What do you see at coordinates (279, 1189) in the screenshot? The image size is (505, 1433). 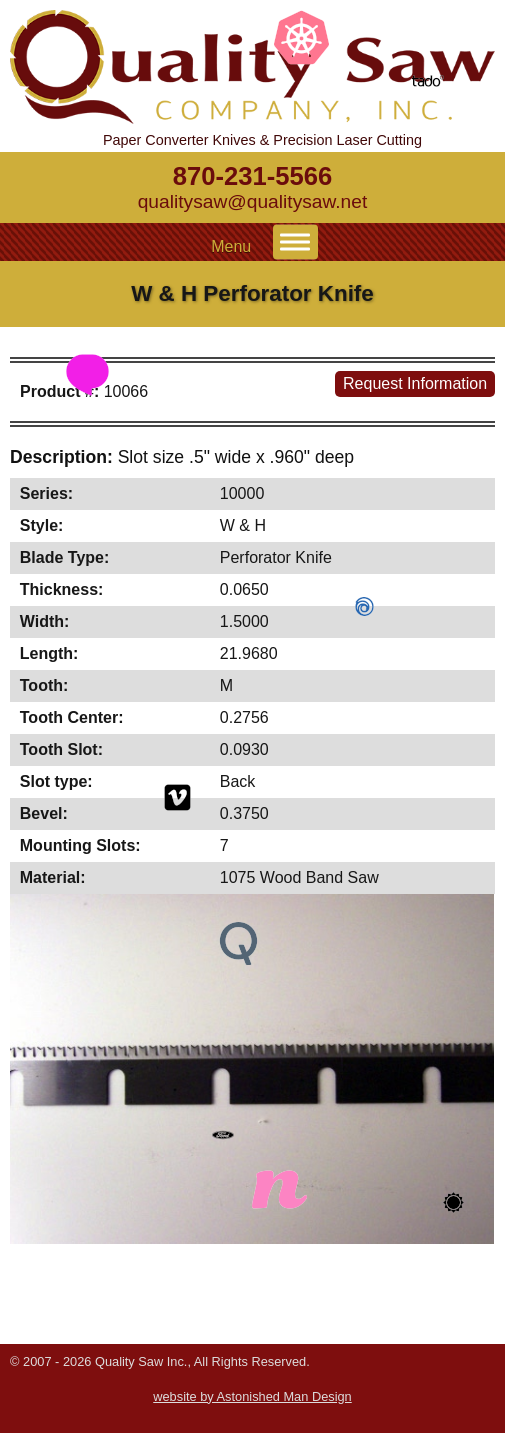 I see `notist app logo` at bounding box center [279, 1189].